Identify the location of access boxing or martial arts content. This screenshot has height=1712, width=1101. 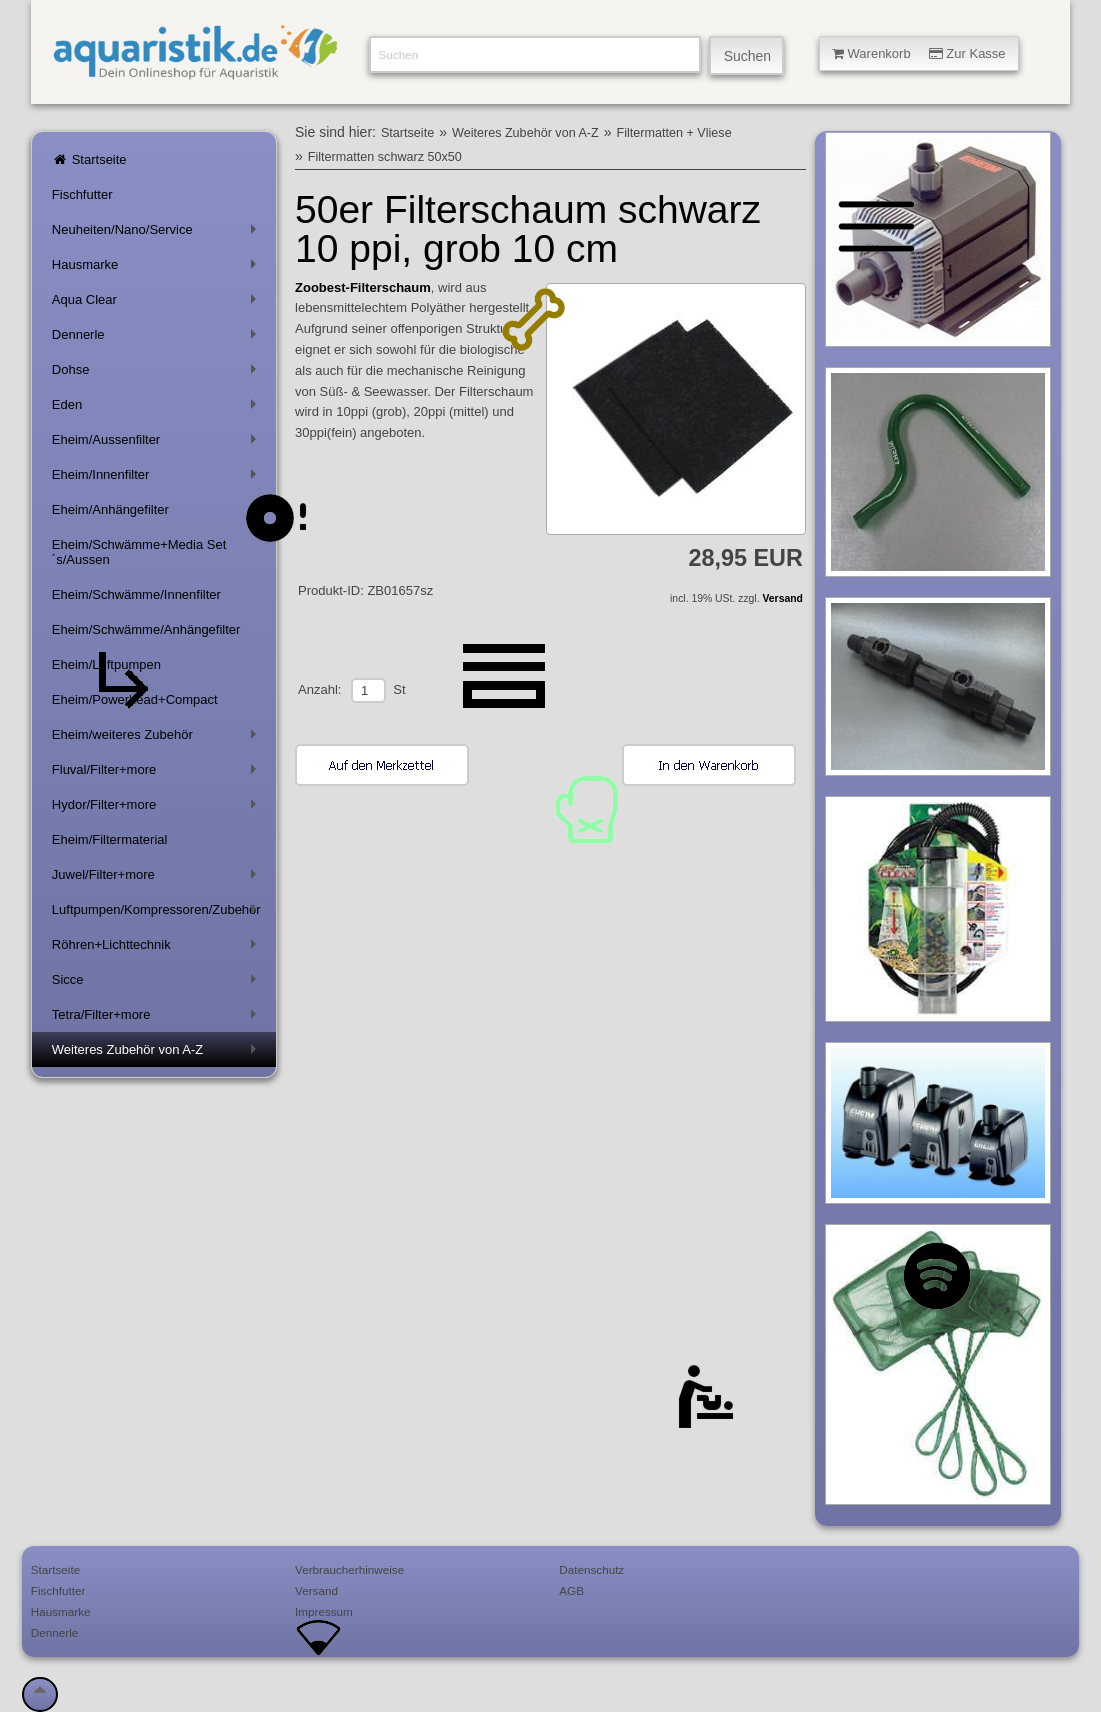
(588, 811).